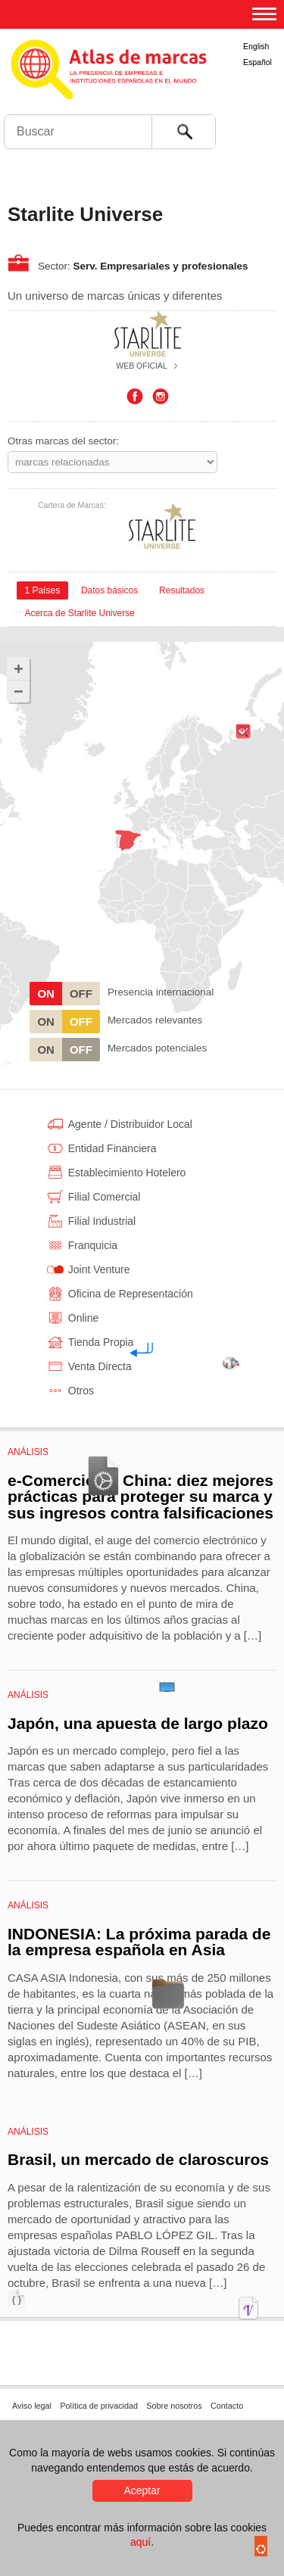 The image size is (284, 2576). I want to click on adjust system audio volume, so click(230, 1363).